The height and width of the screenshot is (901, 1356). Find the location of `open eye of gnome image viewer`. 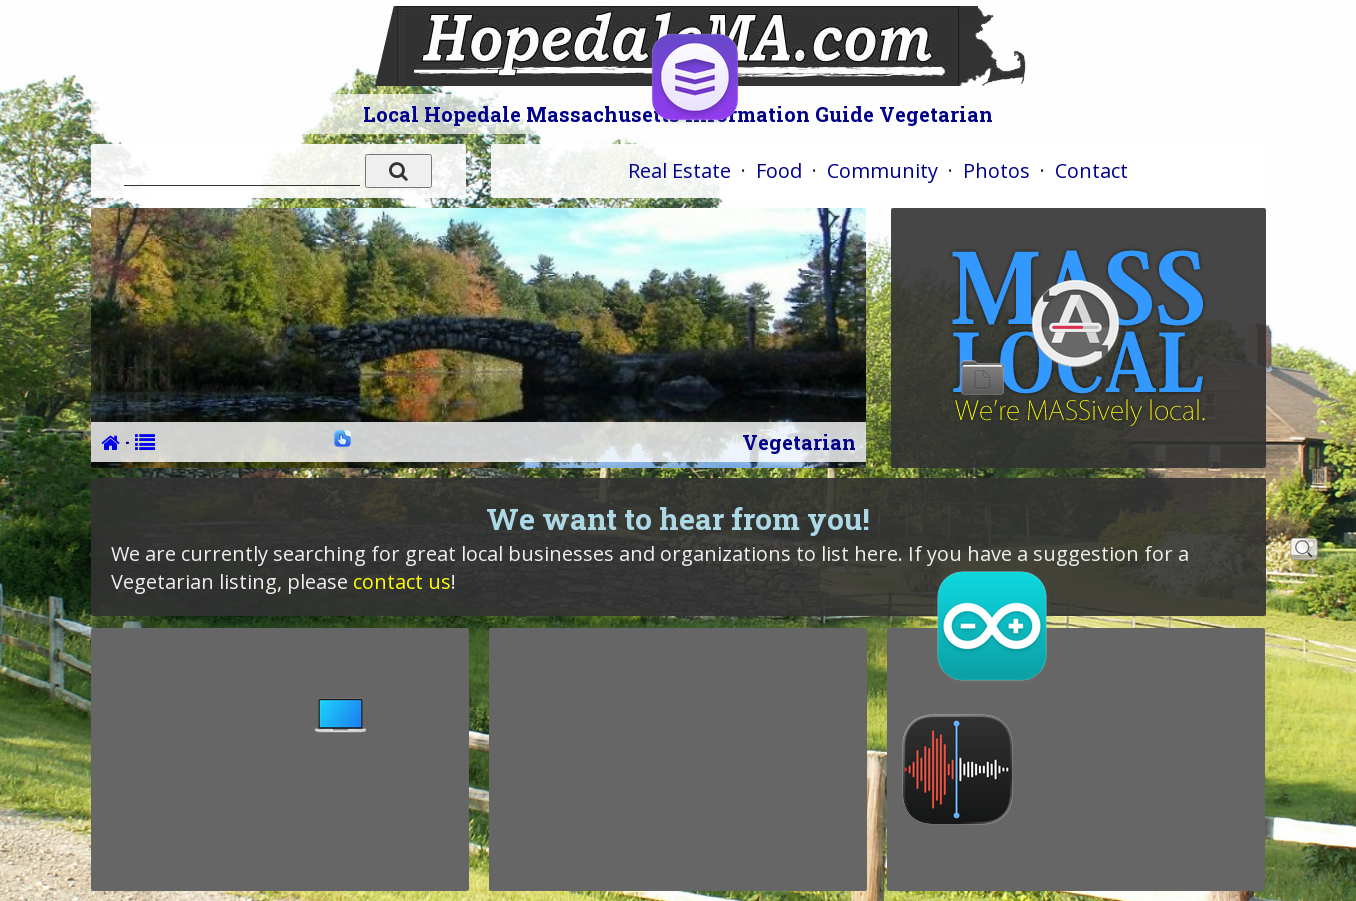

open eye of gnome image viewer is located at coordinates (1304, 549).